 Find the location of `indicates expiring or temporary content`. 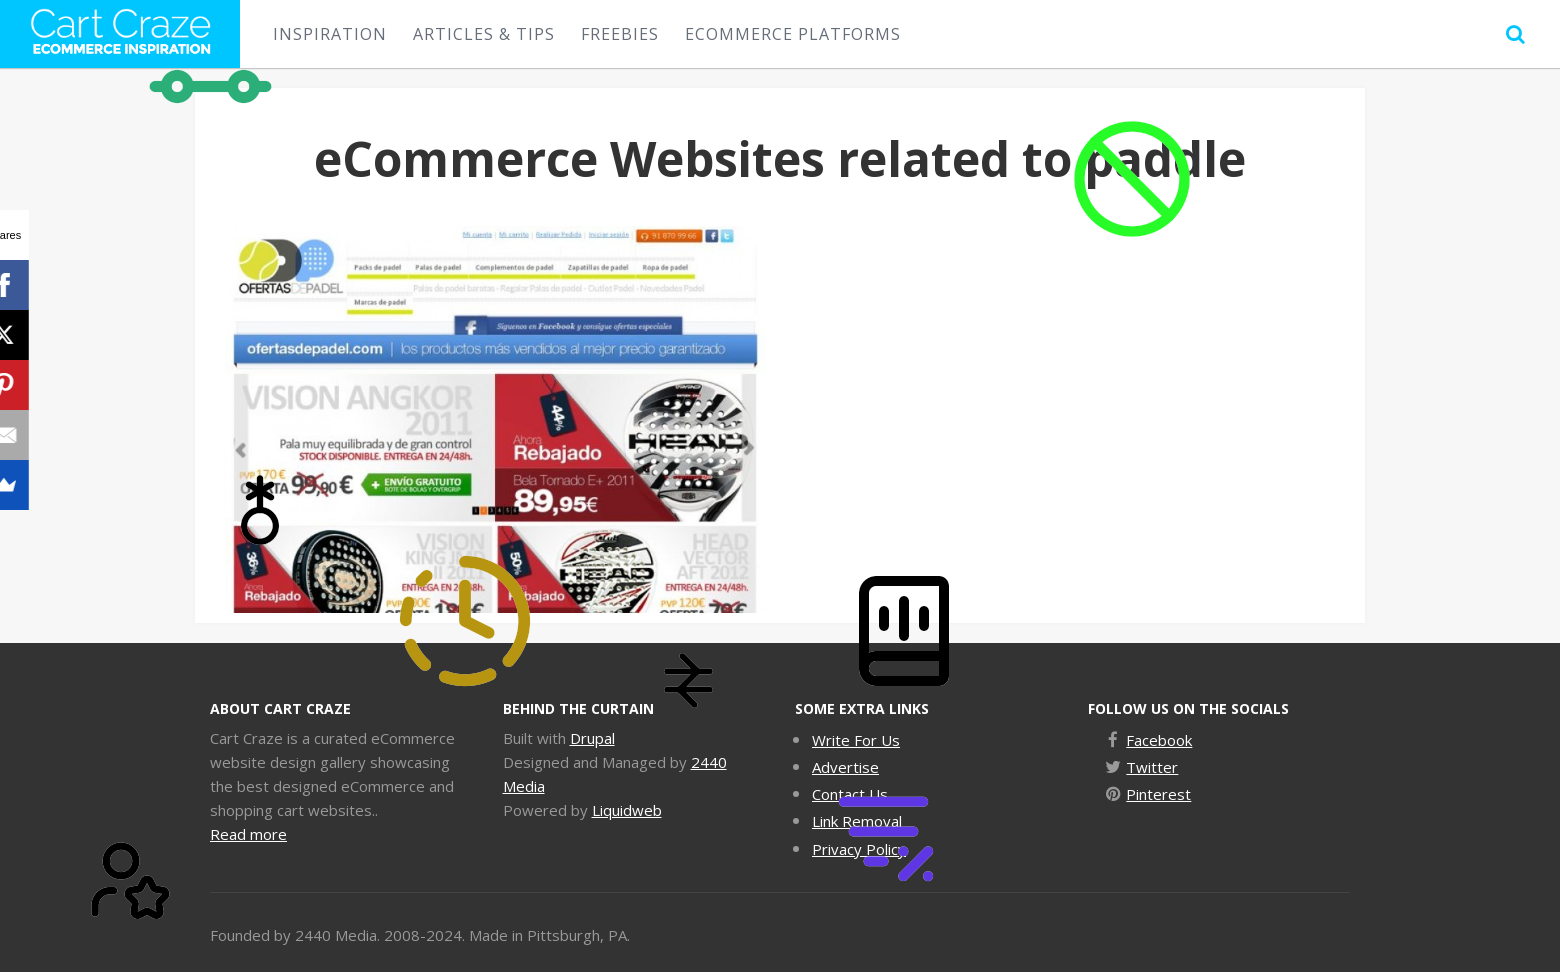

indicates expiring or temporary content is located at coordinates (465, 621).